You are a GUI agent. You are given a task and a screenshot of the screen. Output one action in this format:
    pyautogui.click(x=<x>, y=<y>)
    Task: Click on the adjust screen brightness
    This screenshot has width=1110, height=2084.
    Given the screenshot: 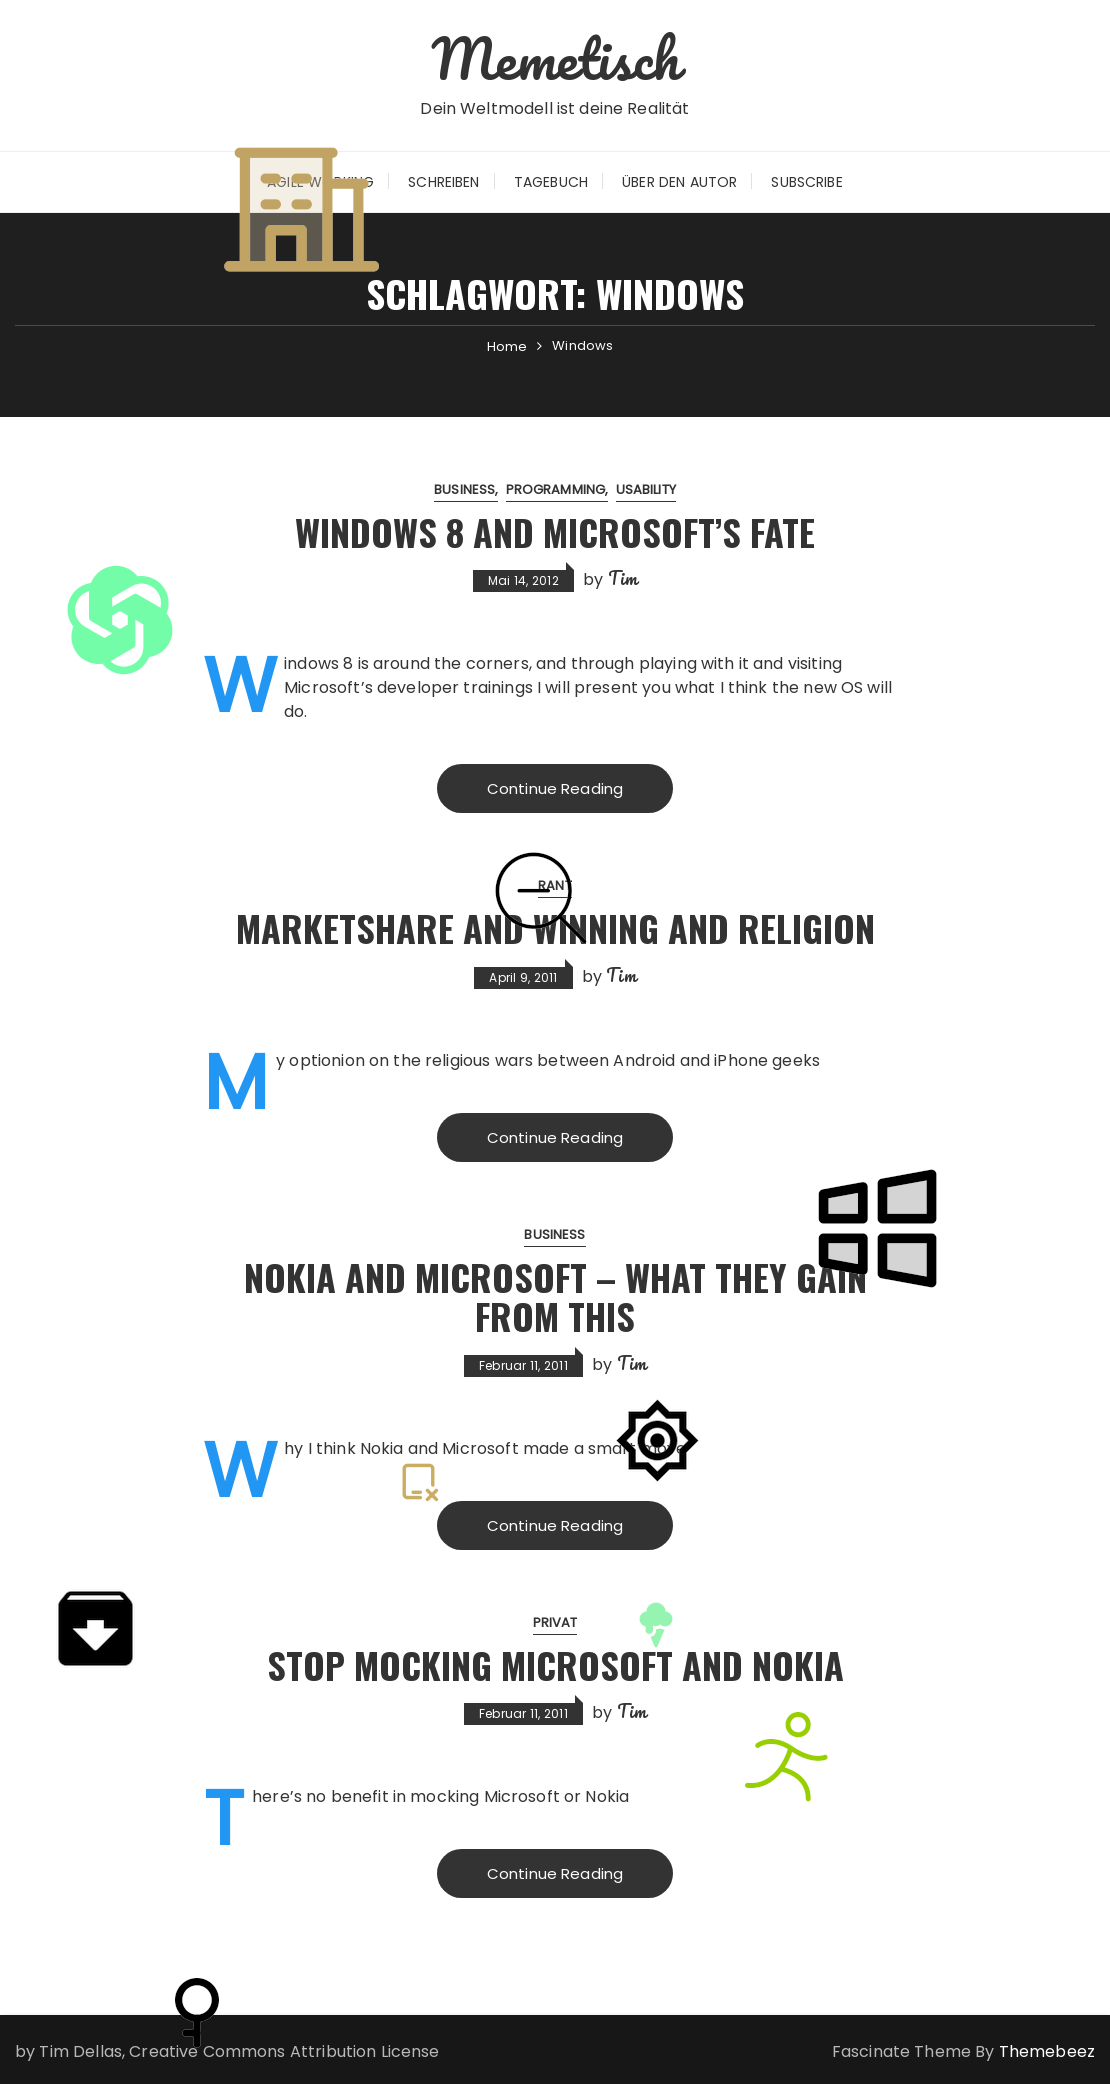 What is the action you would take?
    pyautogui.click(x=657, y=1440)
    